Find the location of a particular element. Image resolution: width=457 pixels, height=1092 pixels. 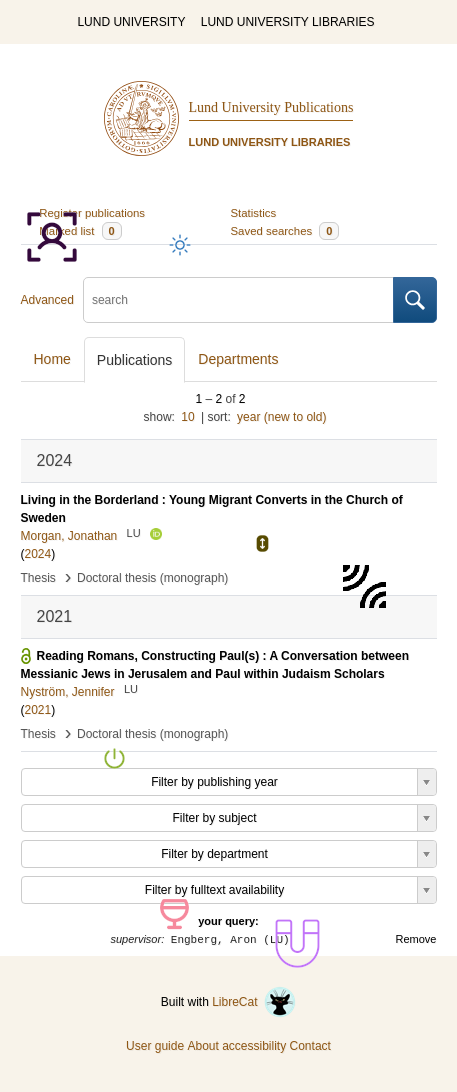

activate magnetic snap or alignment tool is located at coordinates (297, 941).